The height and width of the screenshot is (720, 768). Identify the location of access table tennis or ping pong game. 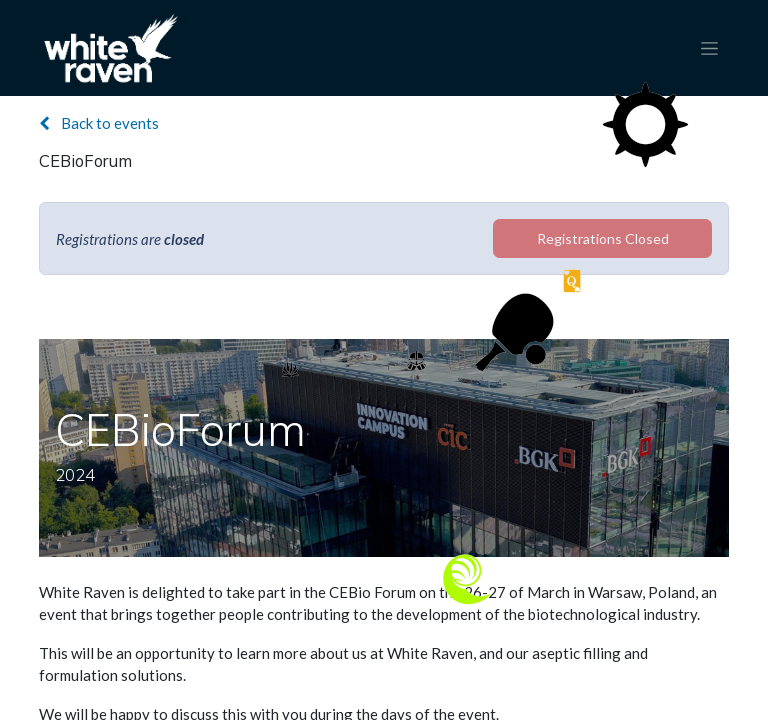
(514, 332).